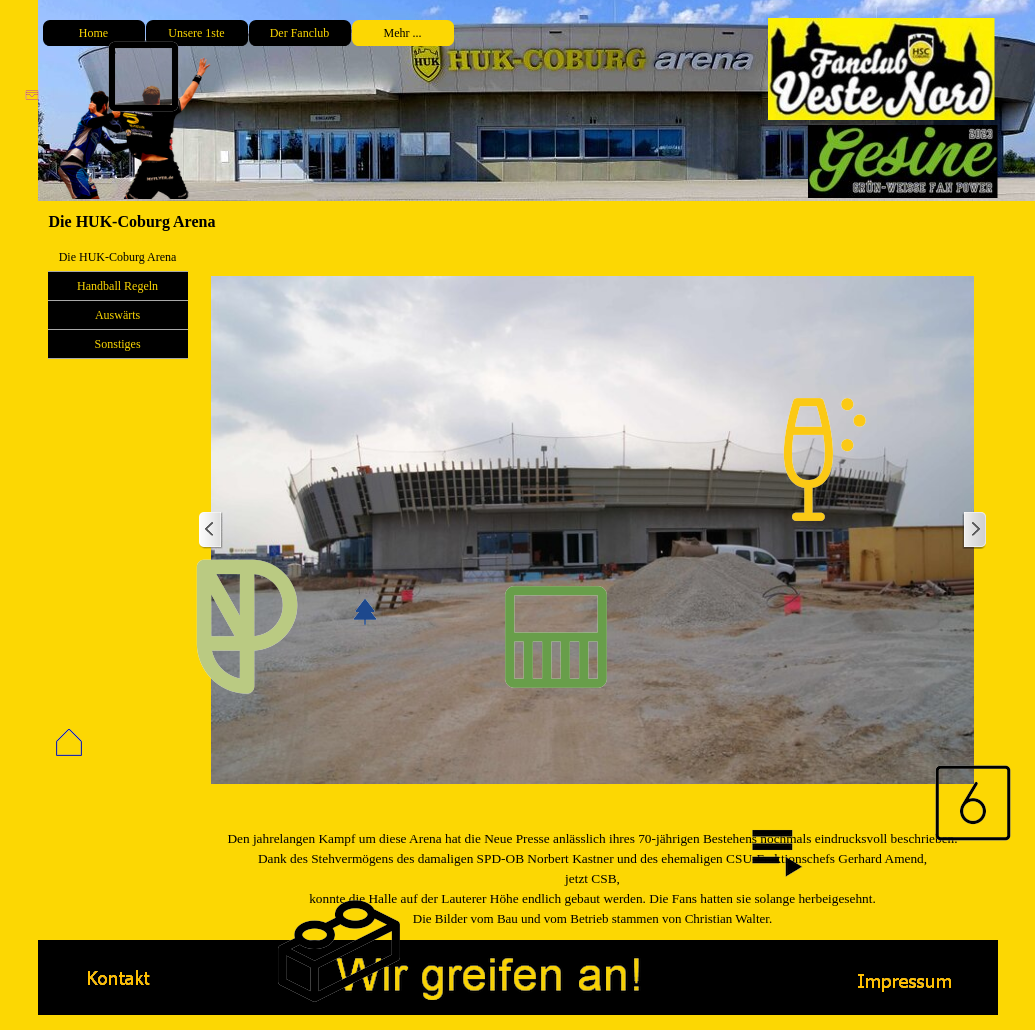 The height and width of the screenshot is (1030, 1035). Describe the element at coordinates (973, 803) in the screenshot. I see `select or input the number six` at that location.